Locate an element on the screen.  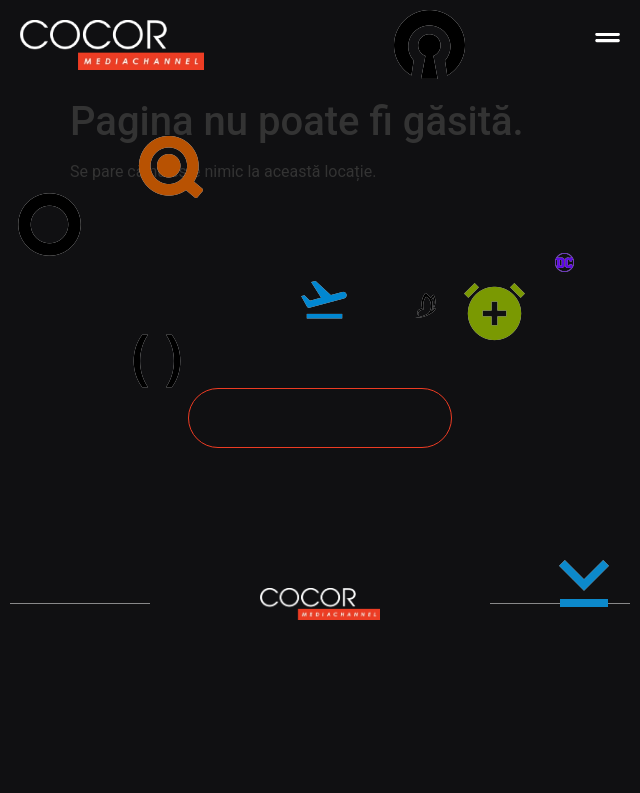
indicates loading or processing in progress is located at coordinates (49, 224).